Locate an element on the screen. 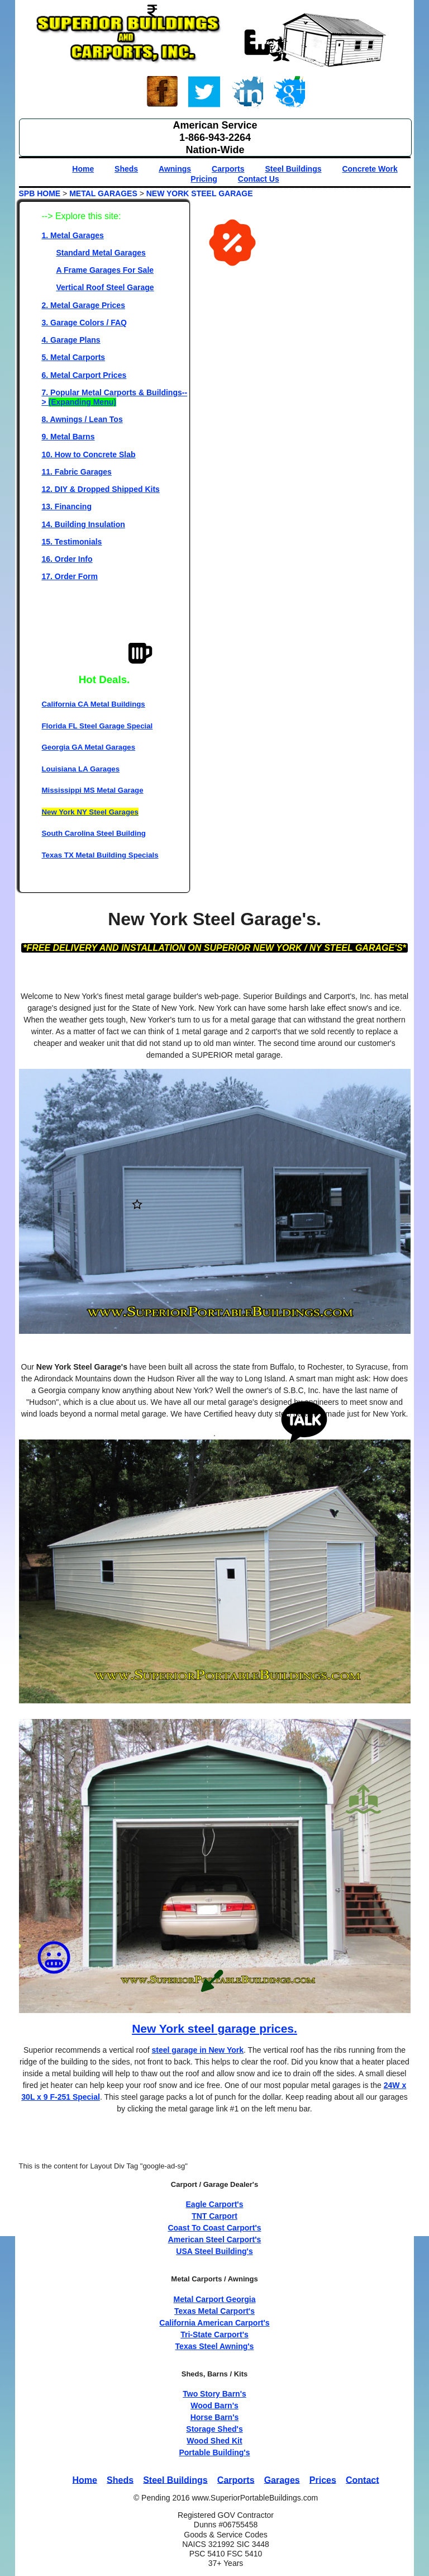 The height and width of the screenshot is (2576, 429). indicates an awkward or uncomfortable situation is located at coordinates (54, 1957).